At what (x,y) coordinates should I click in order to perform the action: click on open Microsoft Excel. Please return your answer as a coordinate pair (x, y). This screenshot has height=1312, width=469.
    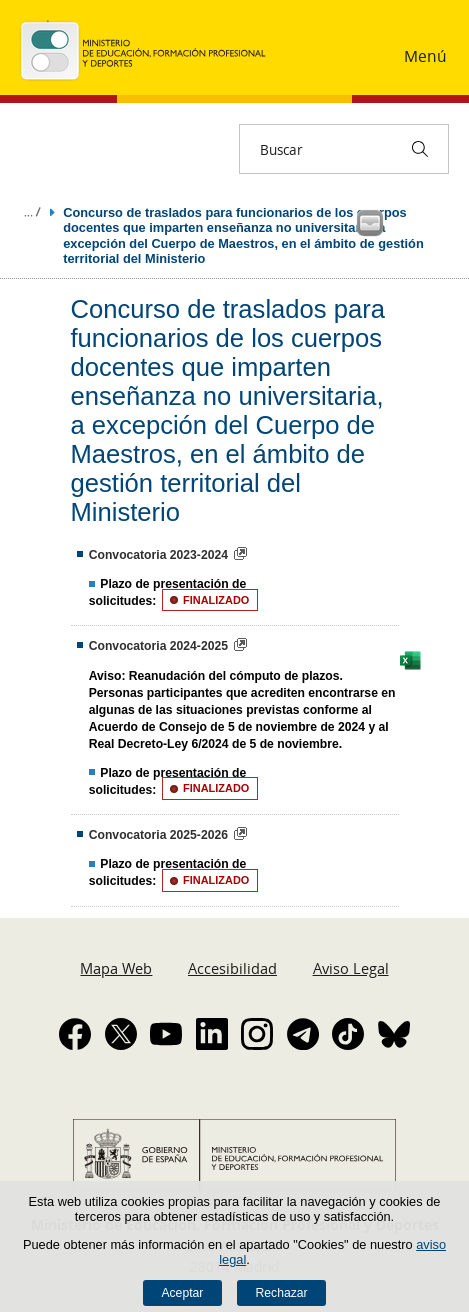
    Looking at the image, I should click on (410, 660).